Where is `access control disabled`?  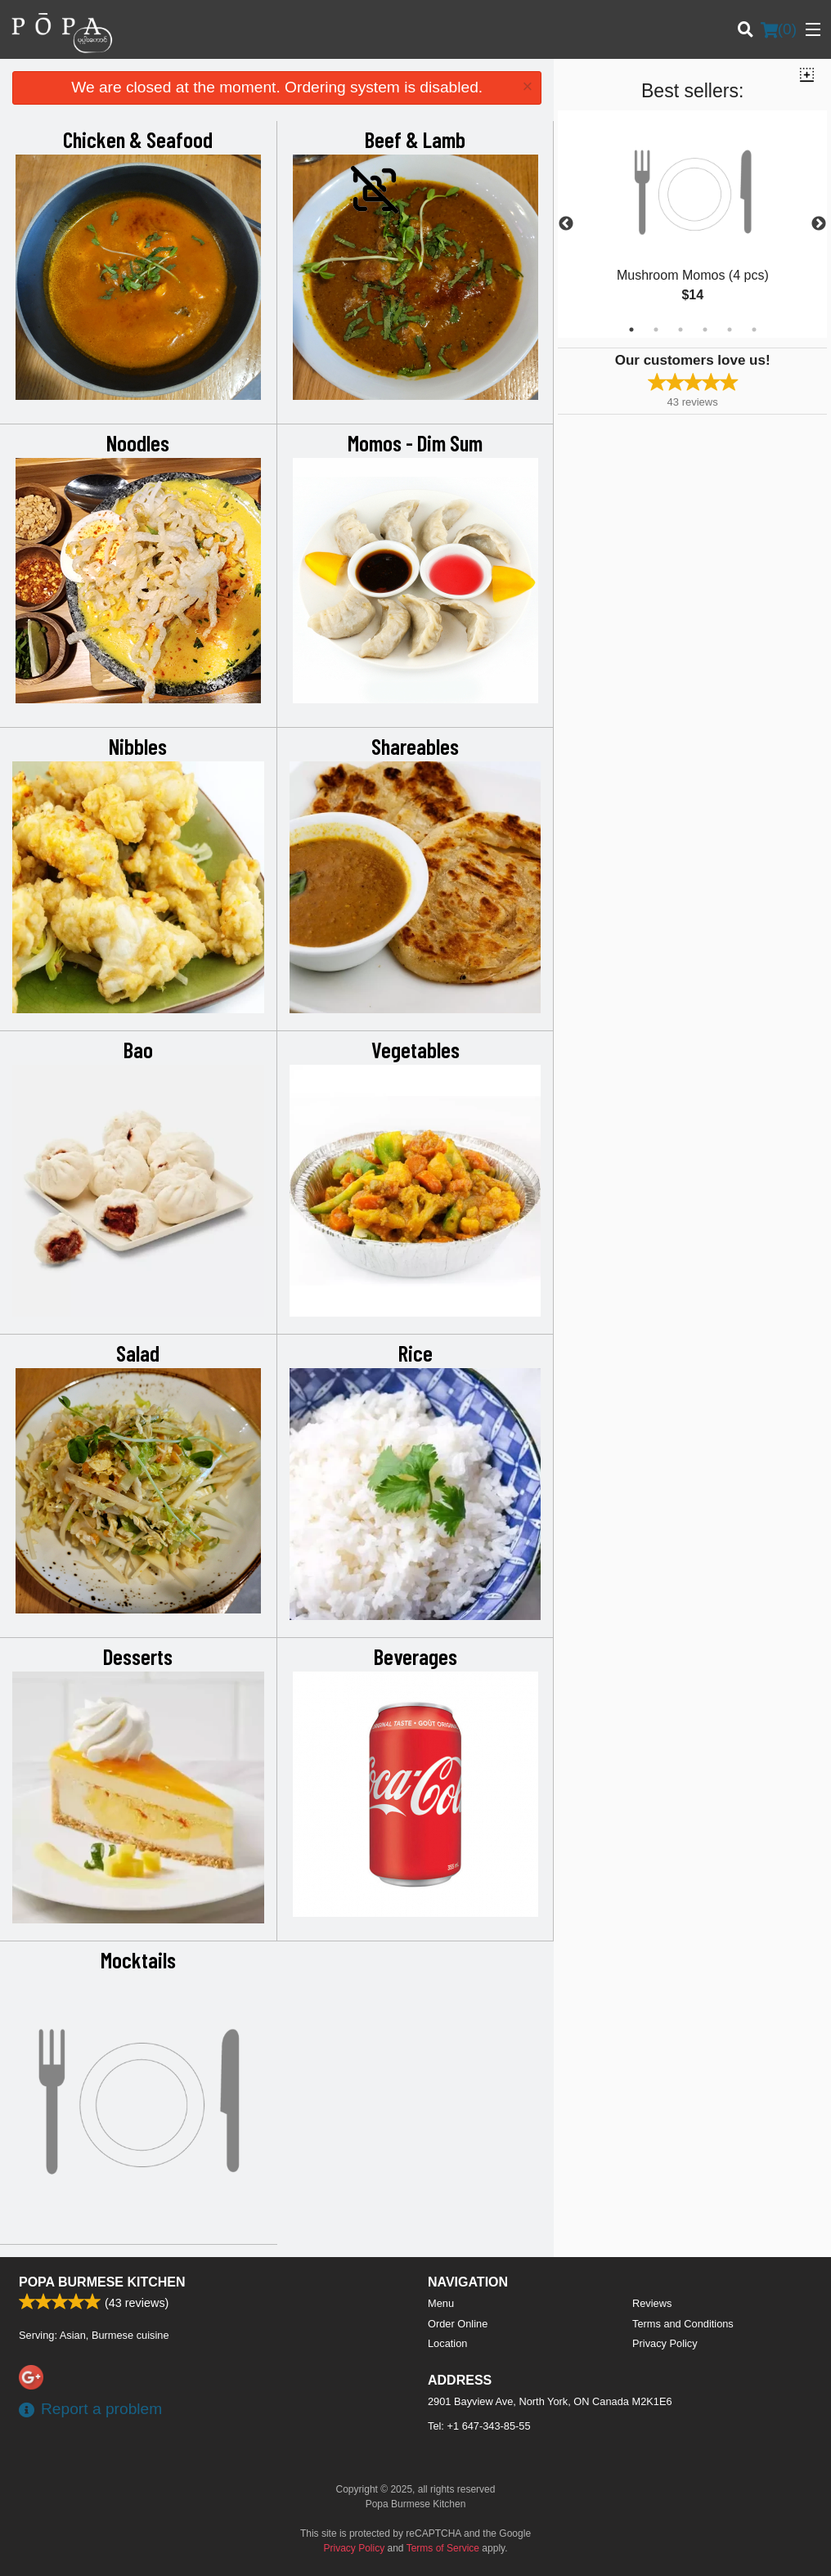 access control disabled is located at coordinates (375, 190).